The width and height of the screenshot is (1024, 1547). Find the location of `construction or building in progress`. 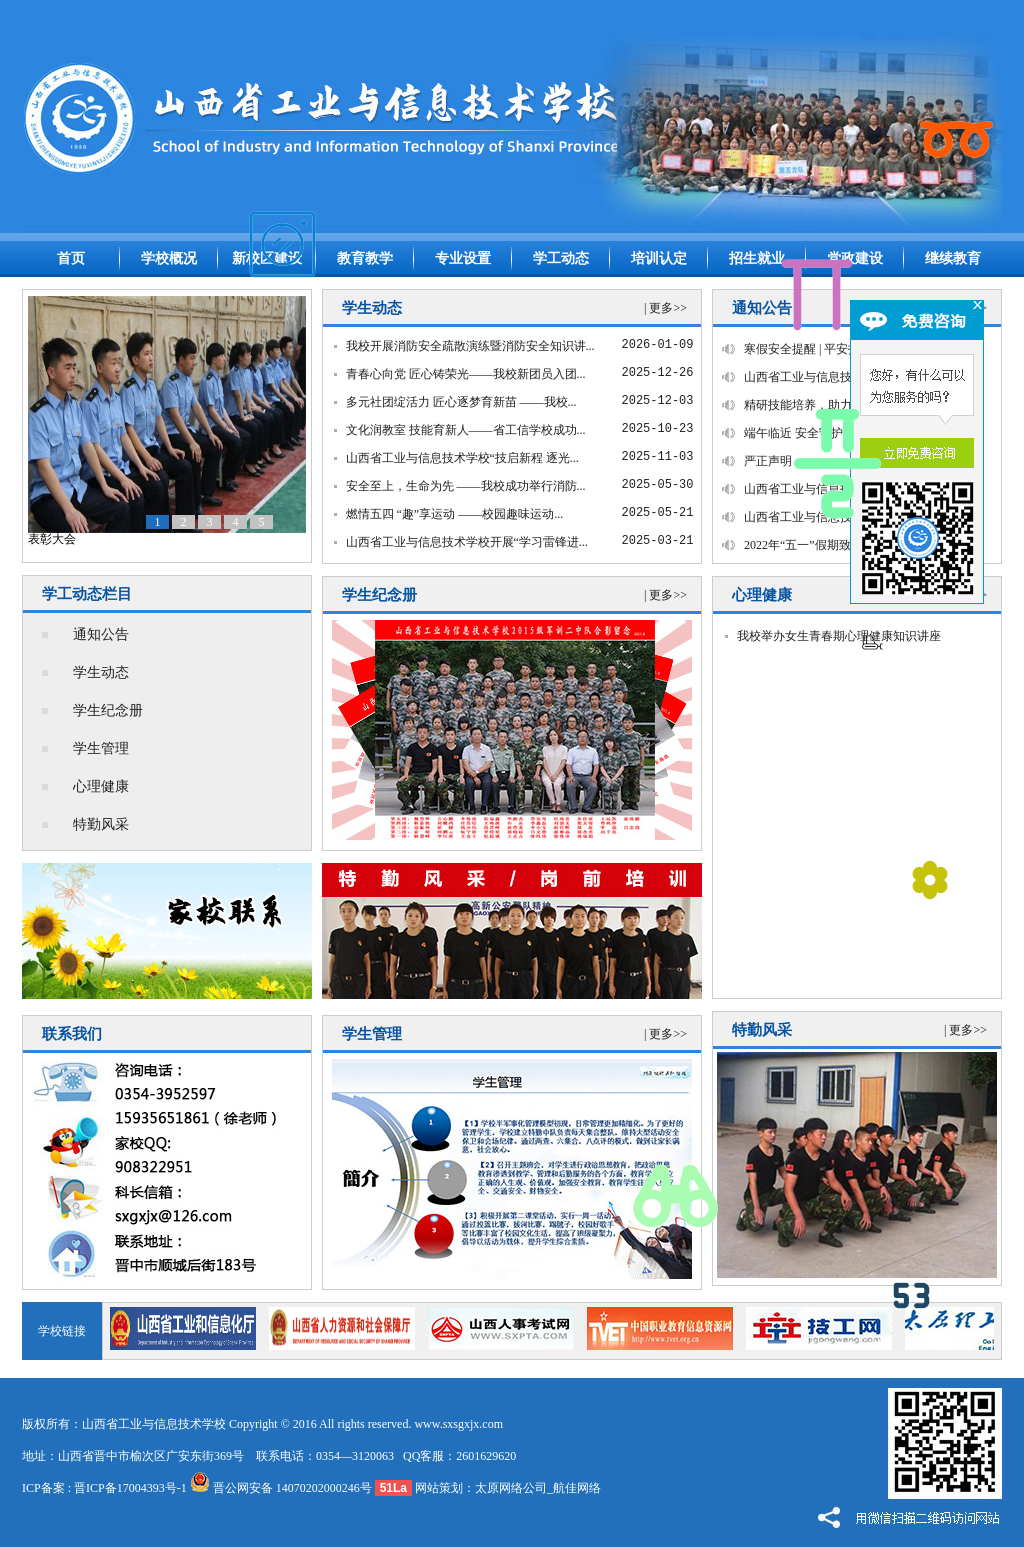

construction or building in progress is located at coordinates (872, 642).